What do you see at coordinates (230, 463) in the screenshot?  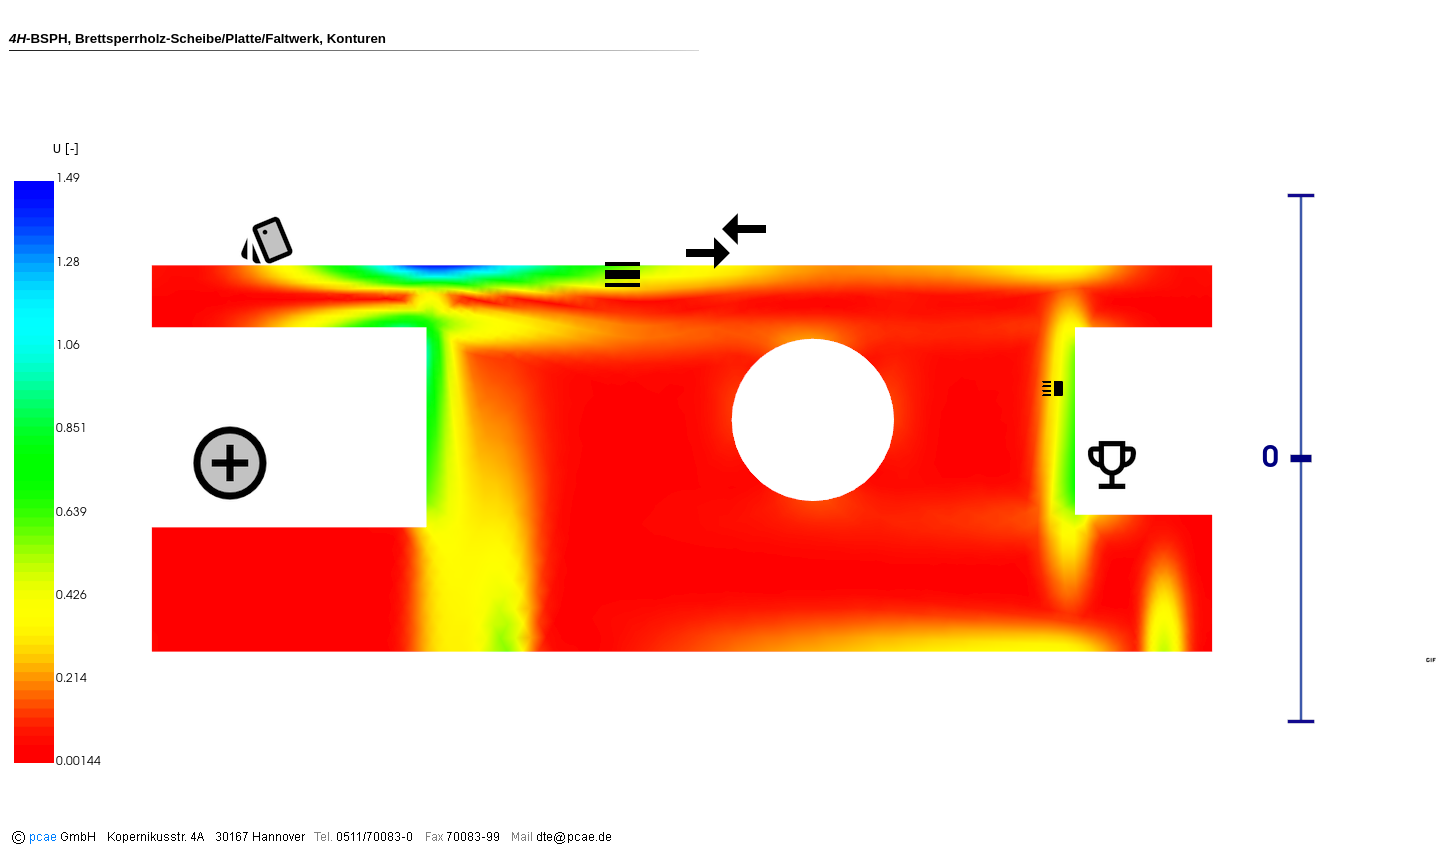 I see `add a new item` at bounding box center [230, 463].